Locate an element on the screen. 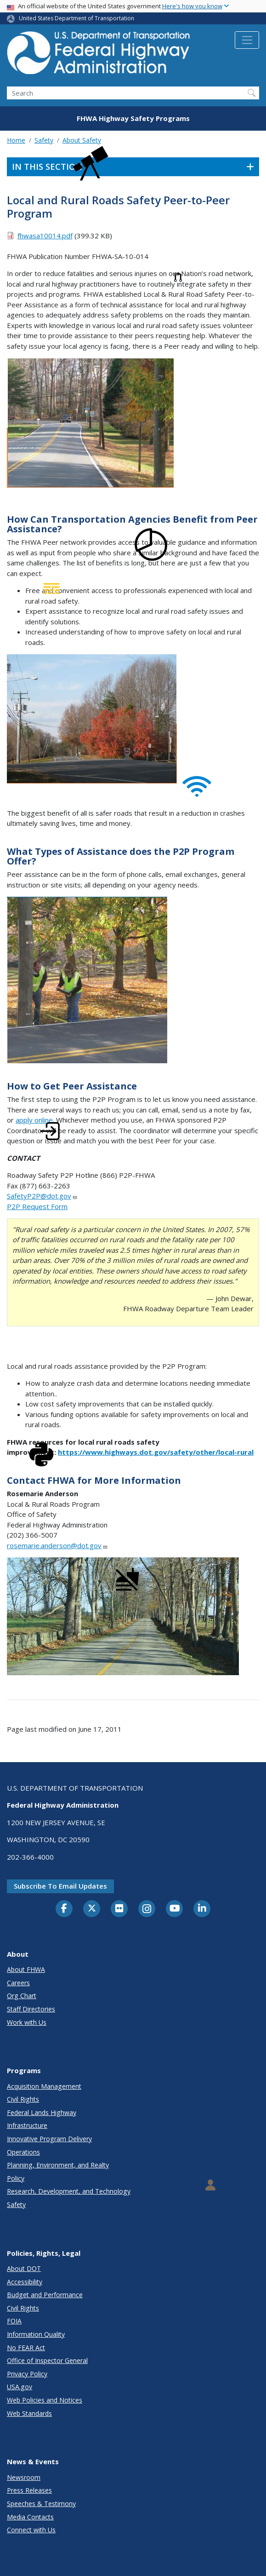  indicates food is not allowed in this area is located at coordinates (127, 1579).